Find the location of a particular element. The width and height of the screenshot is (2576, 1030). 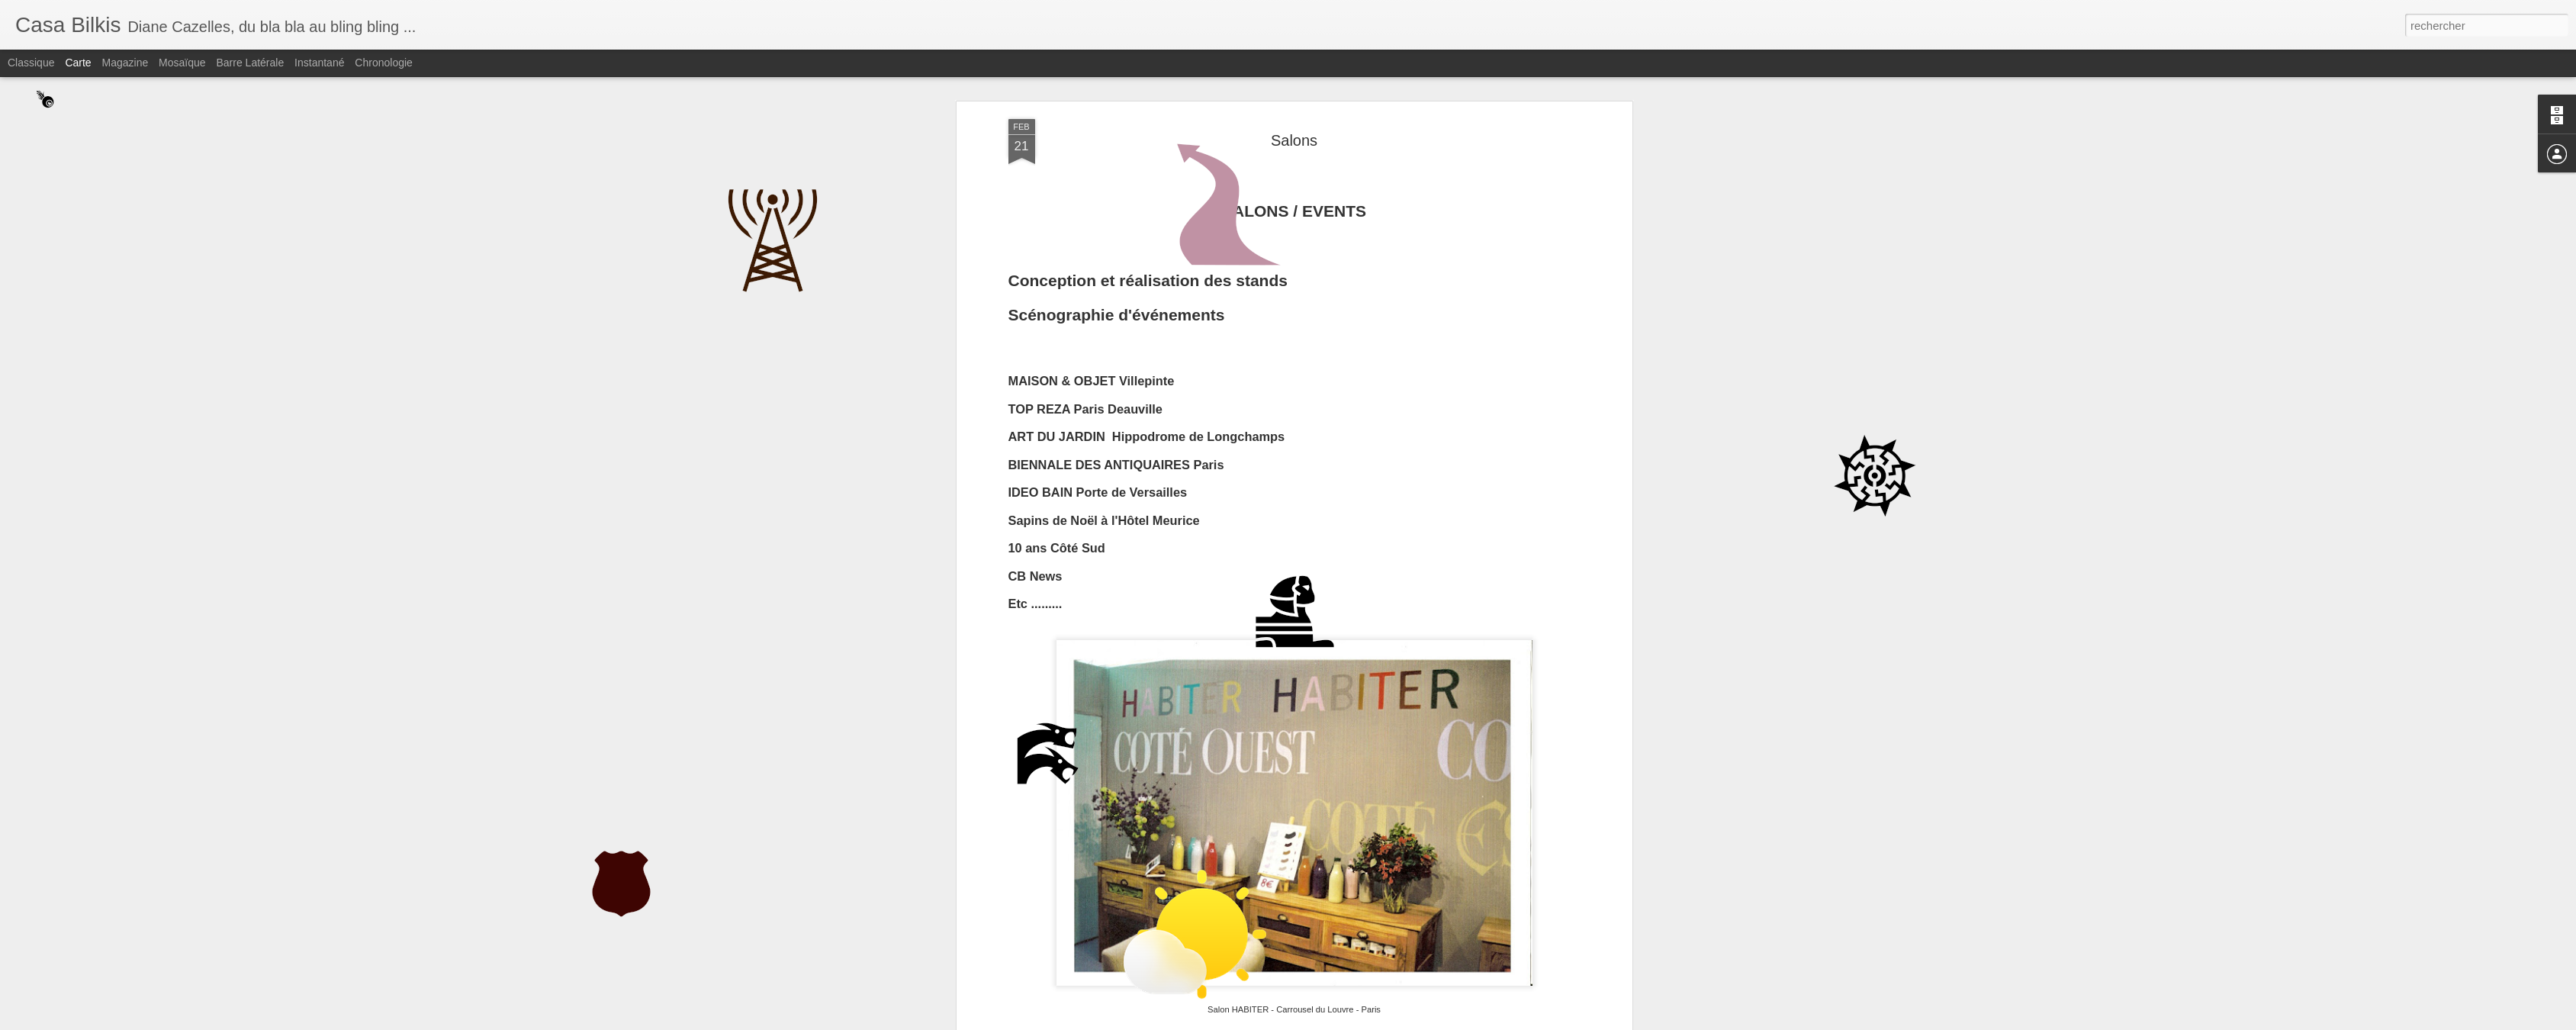

dodge or evade action in gameplay is located at coordinates (1225, 205).